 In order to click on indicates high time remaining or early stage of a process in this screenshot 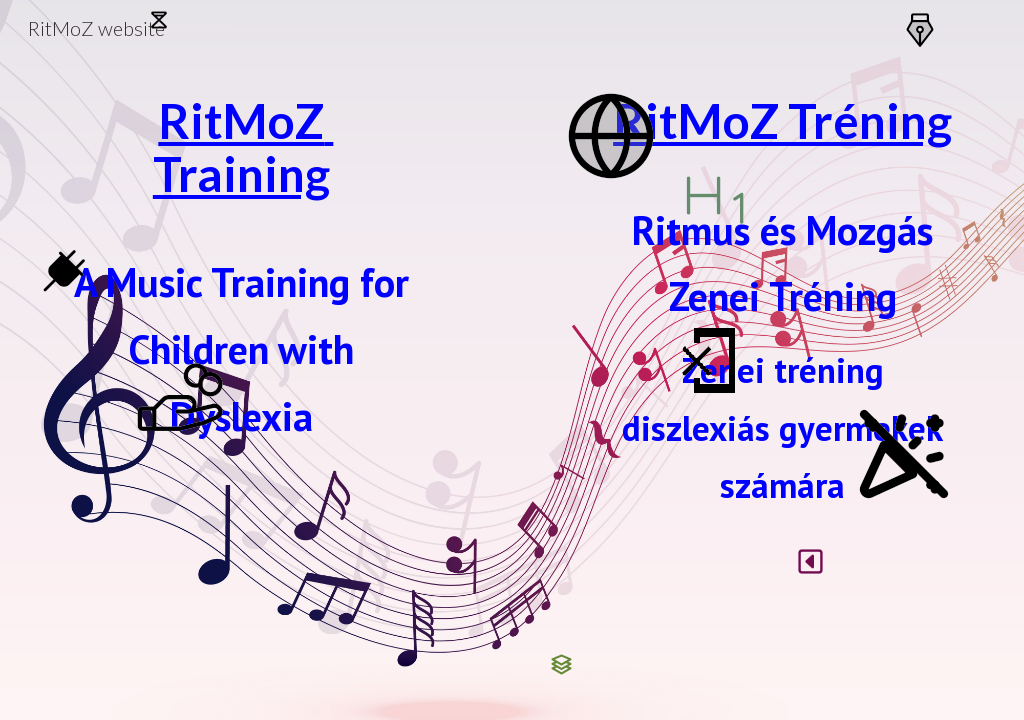, I will do `click(159, 20)`.